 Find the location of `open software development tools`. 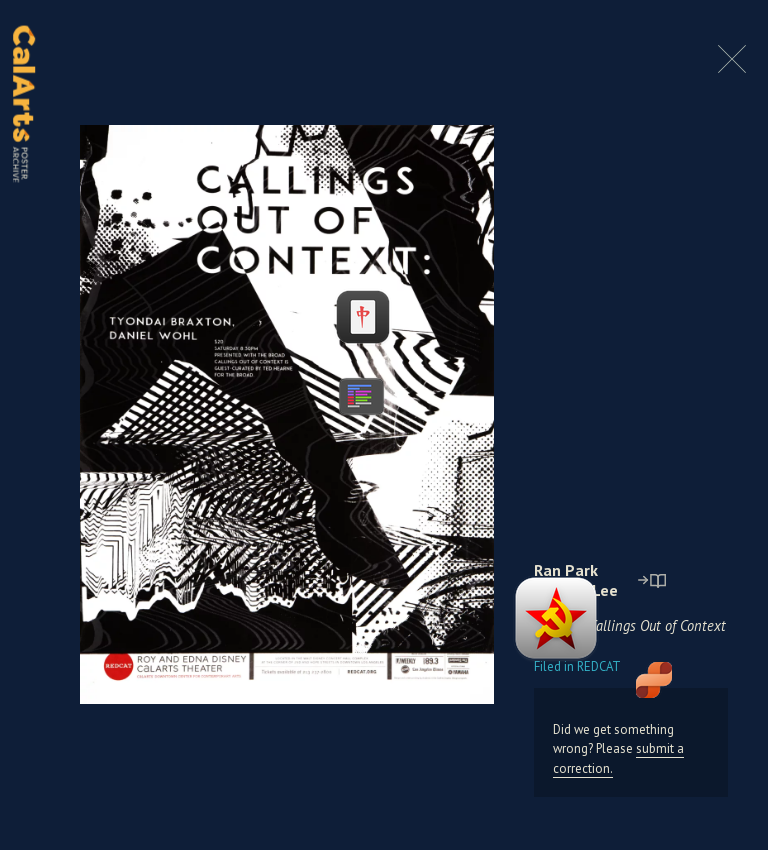

open software development tools is located at coordinates (361, 396).